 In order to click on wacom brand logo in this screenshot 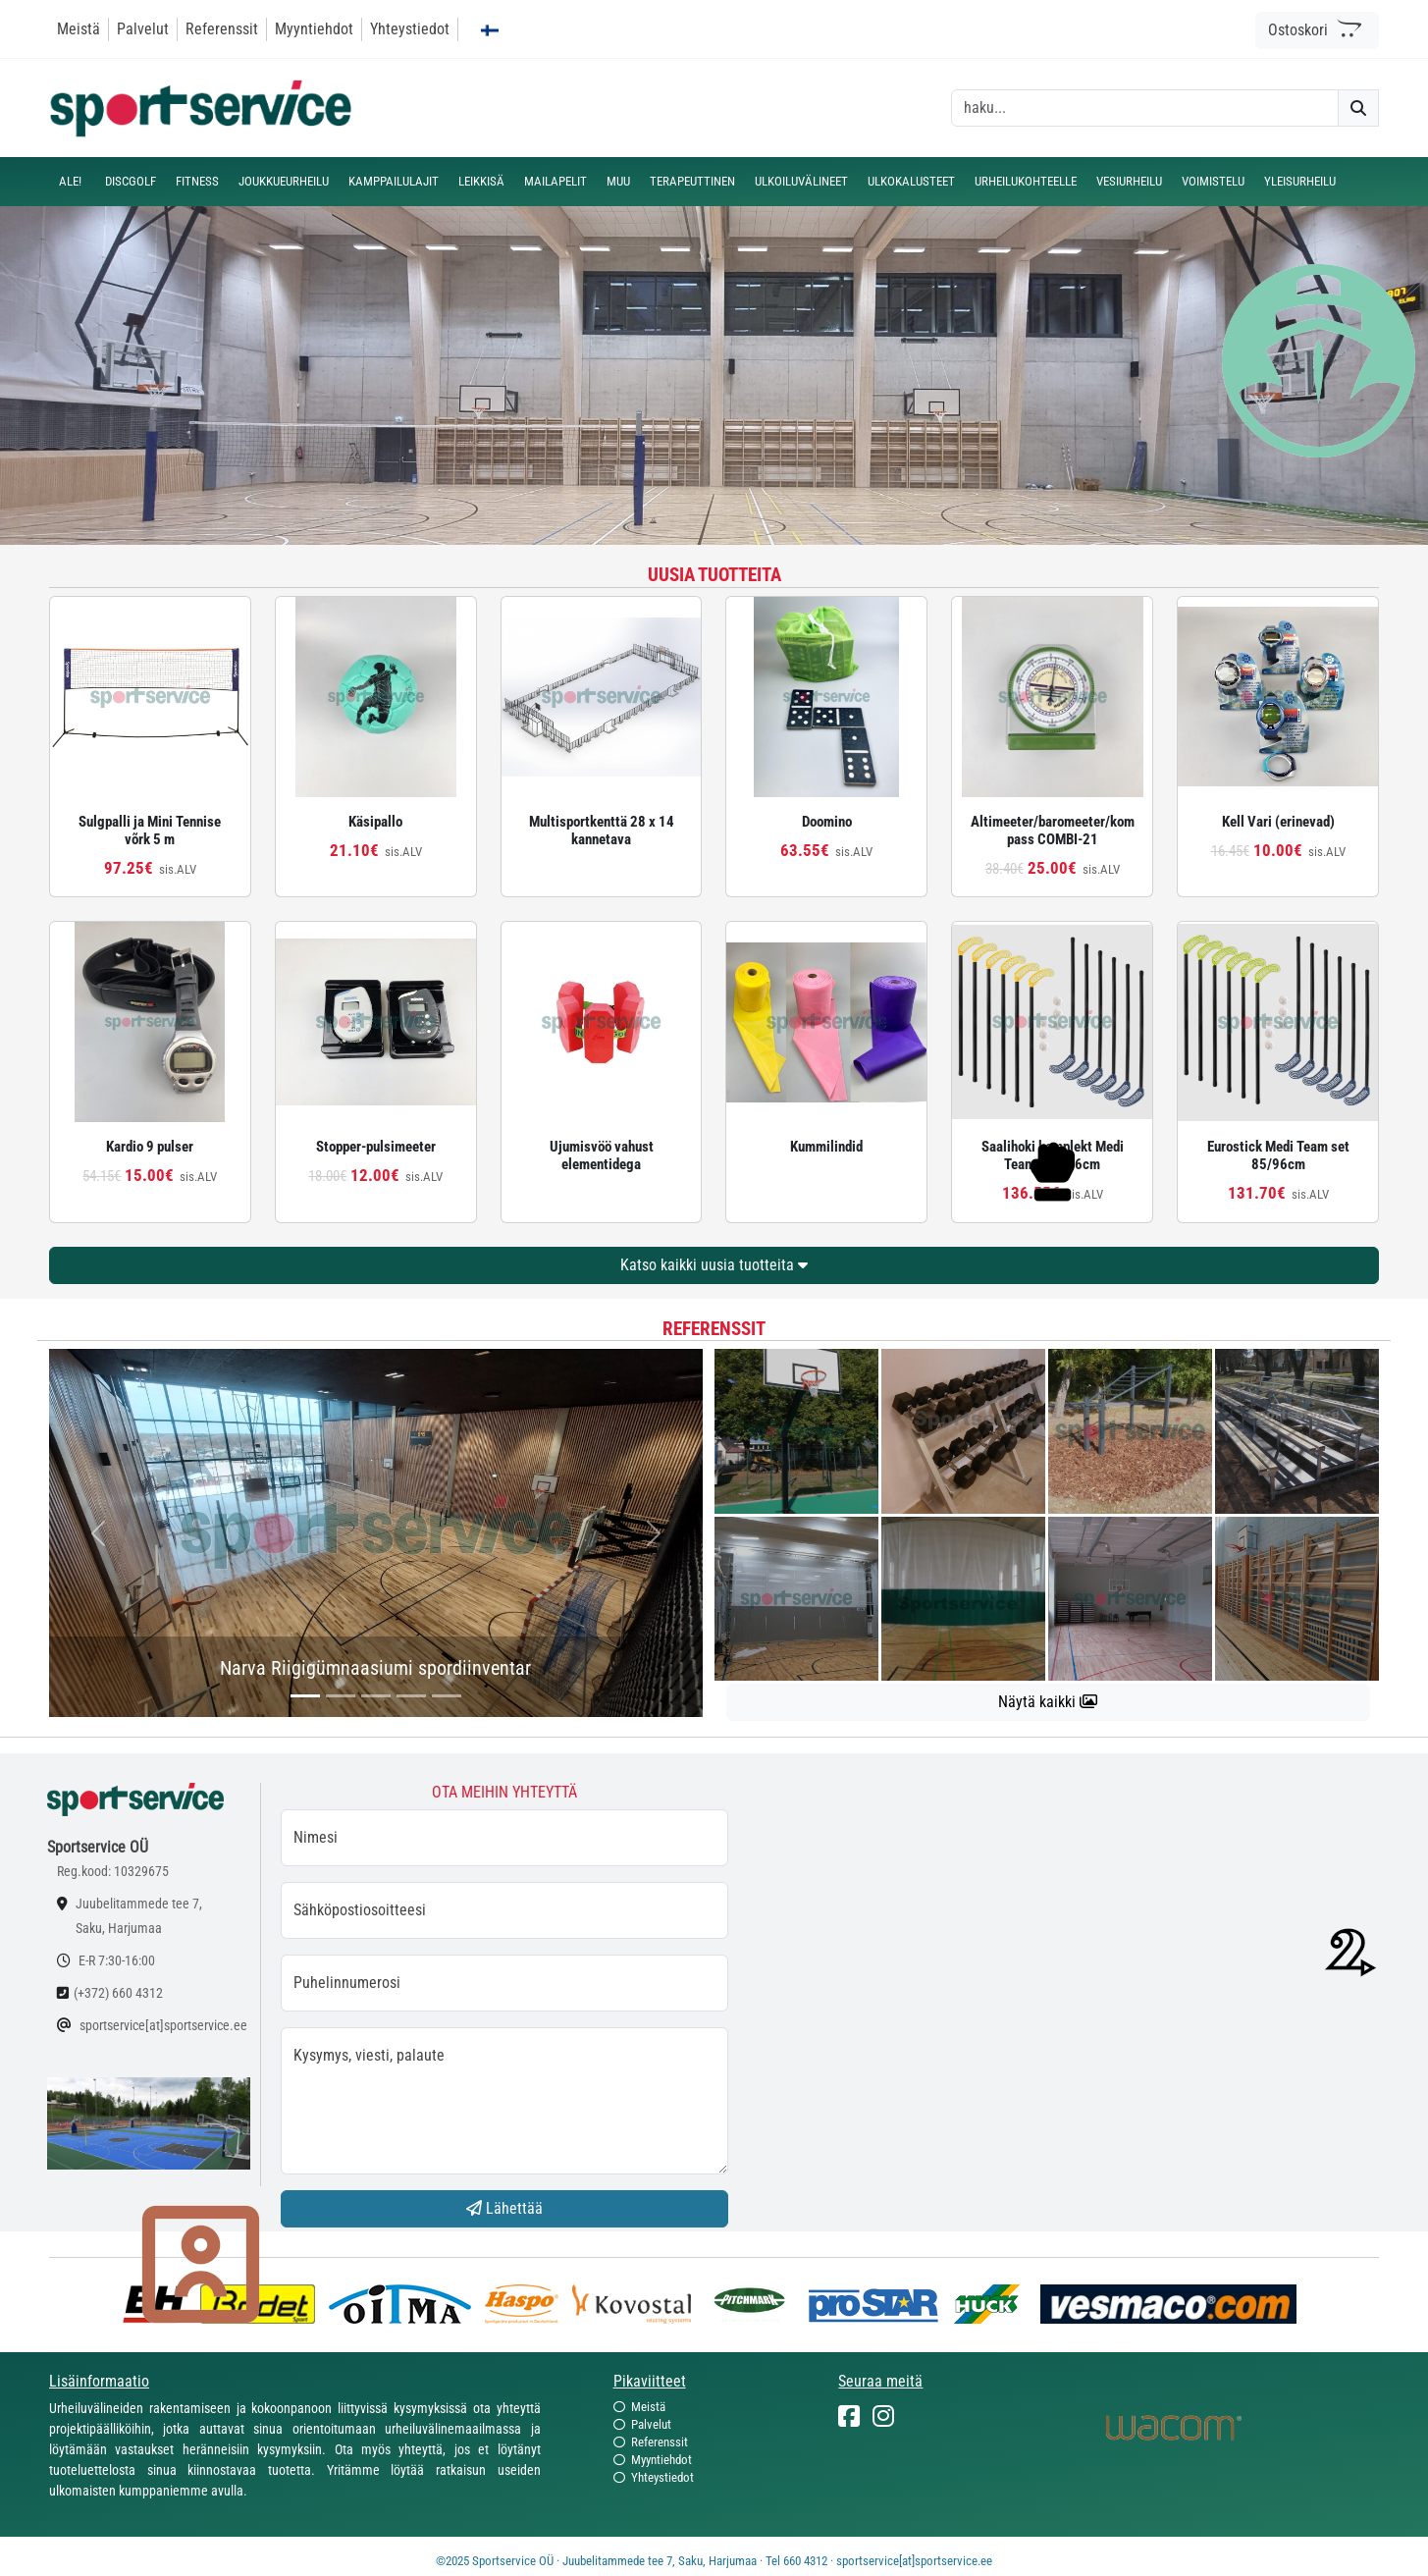, I will do `click(1174, 2428)`.